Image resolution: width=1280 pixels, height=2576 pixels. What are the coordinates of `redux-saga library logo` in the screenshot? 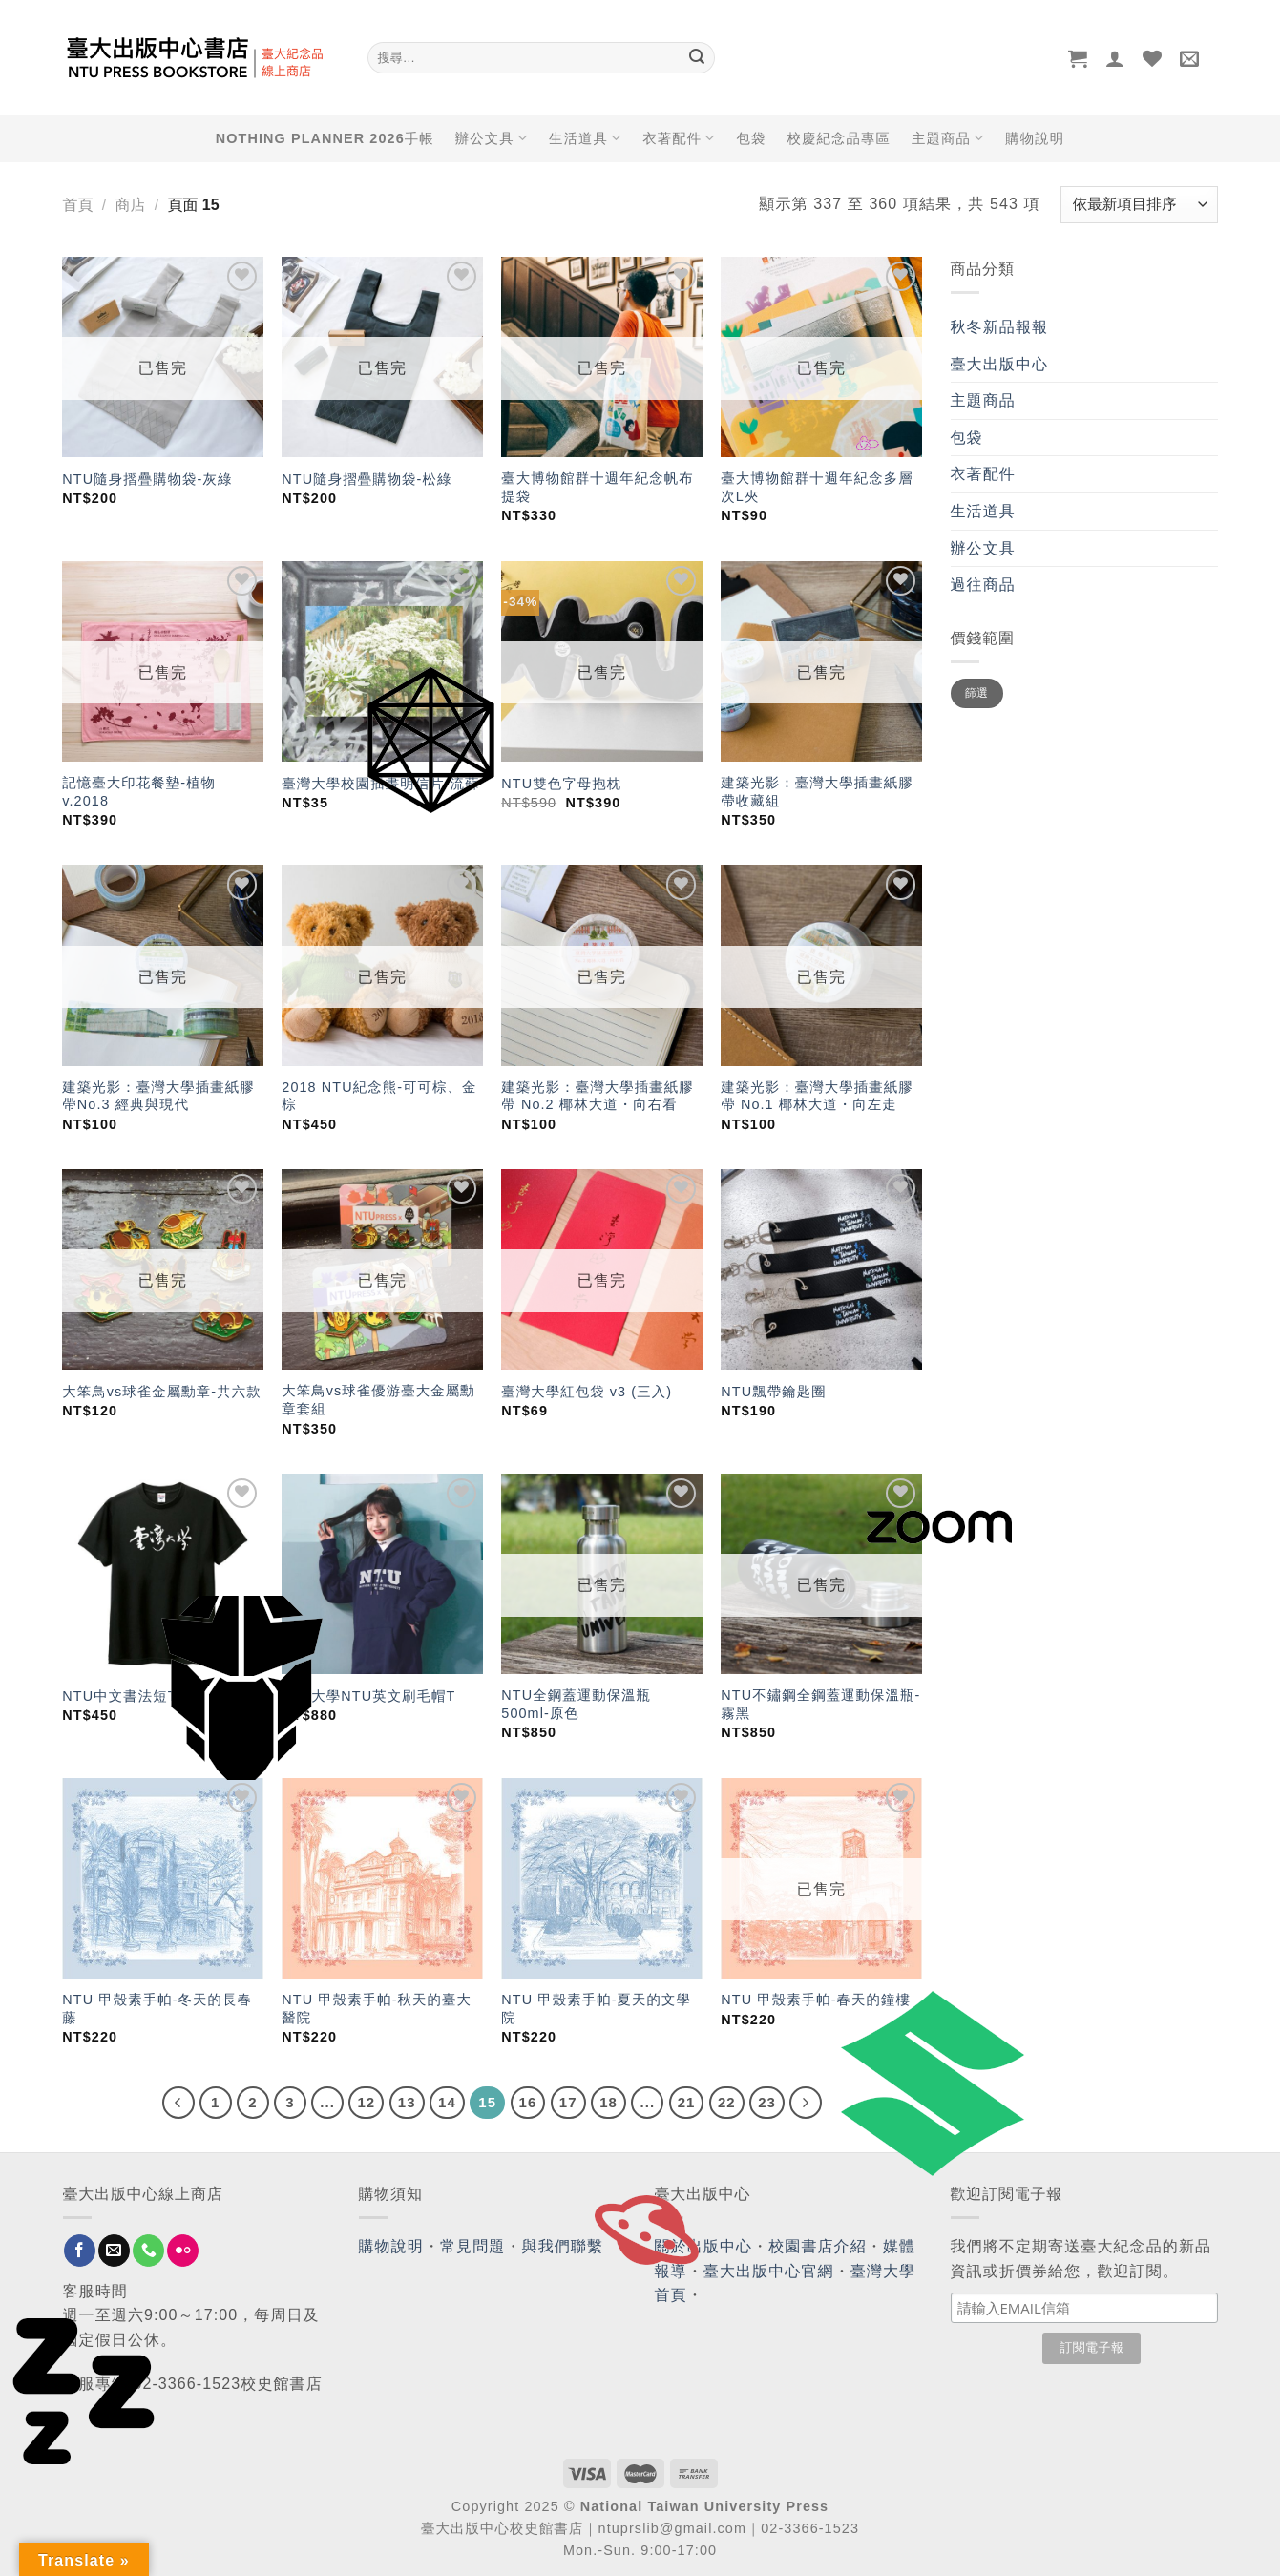 It's located at (868, 443).